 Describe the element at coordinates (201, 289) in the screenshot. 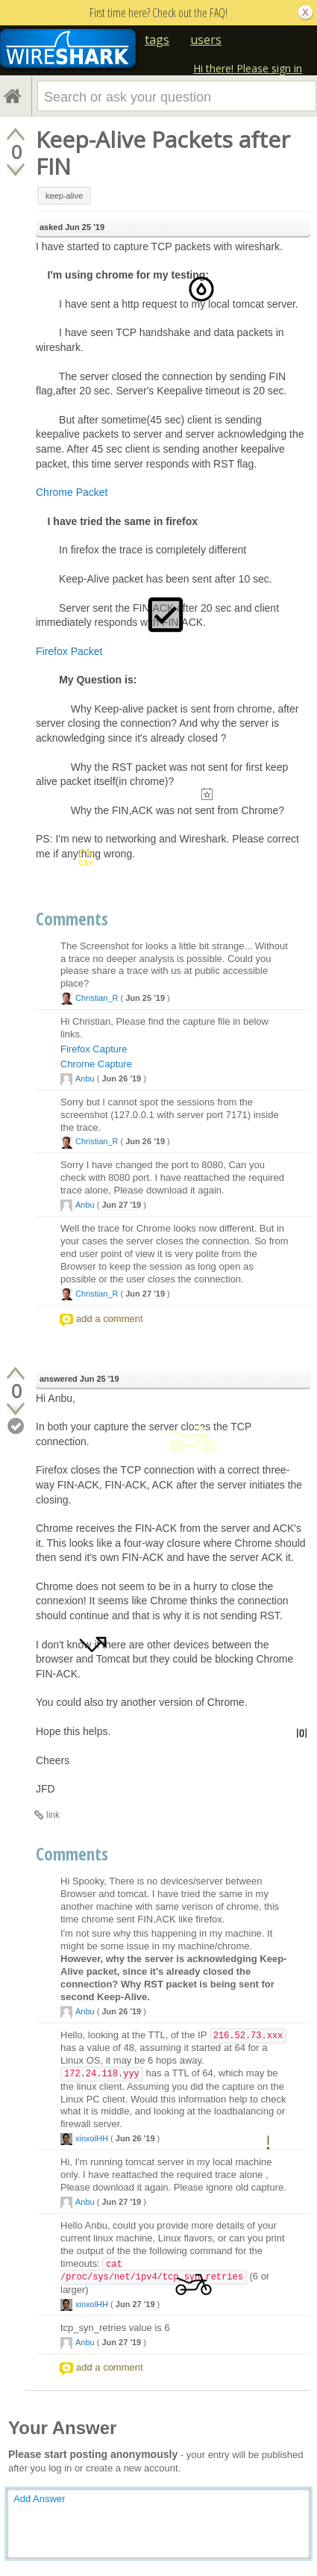

I see `adjust ink or fluid settings` at that location.